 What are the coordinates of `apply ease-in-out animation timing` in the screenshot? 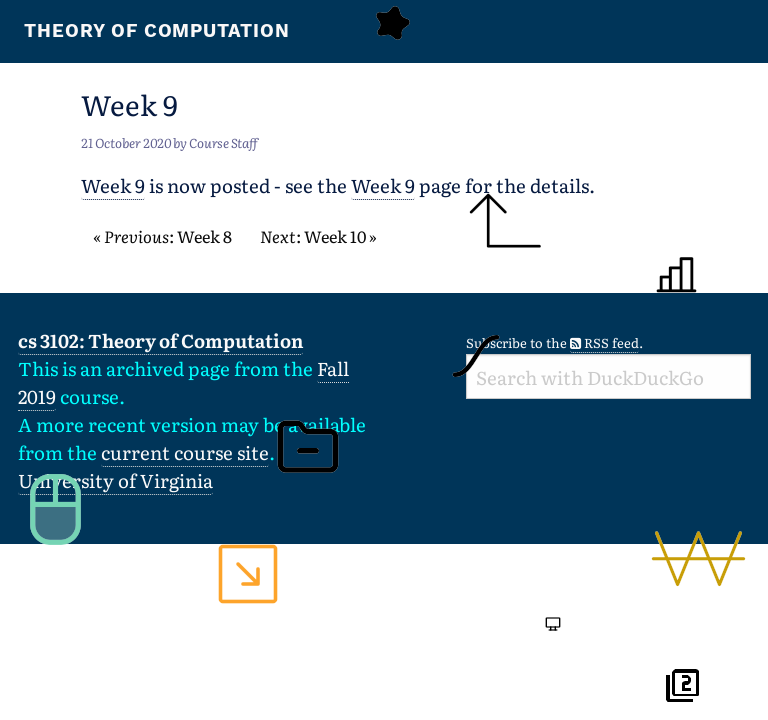 It's located at (476, 356).